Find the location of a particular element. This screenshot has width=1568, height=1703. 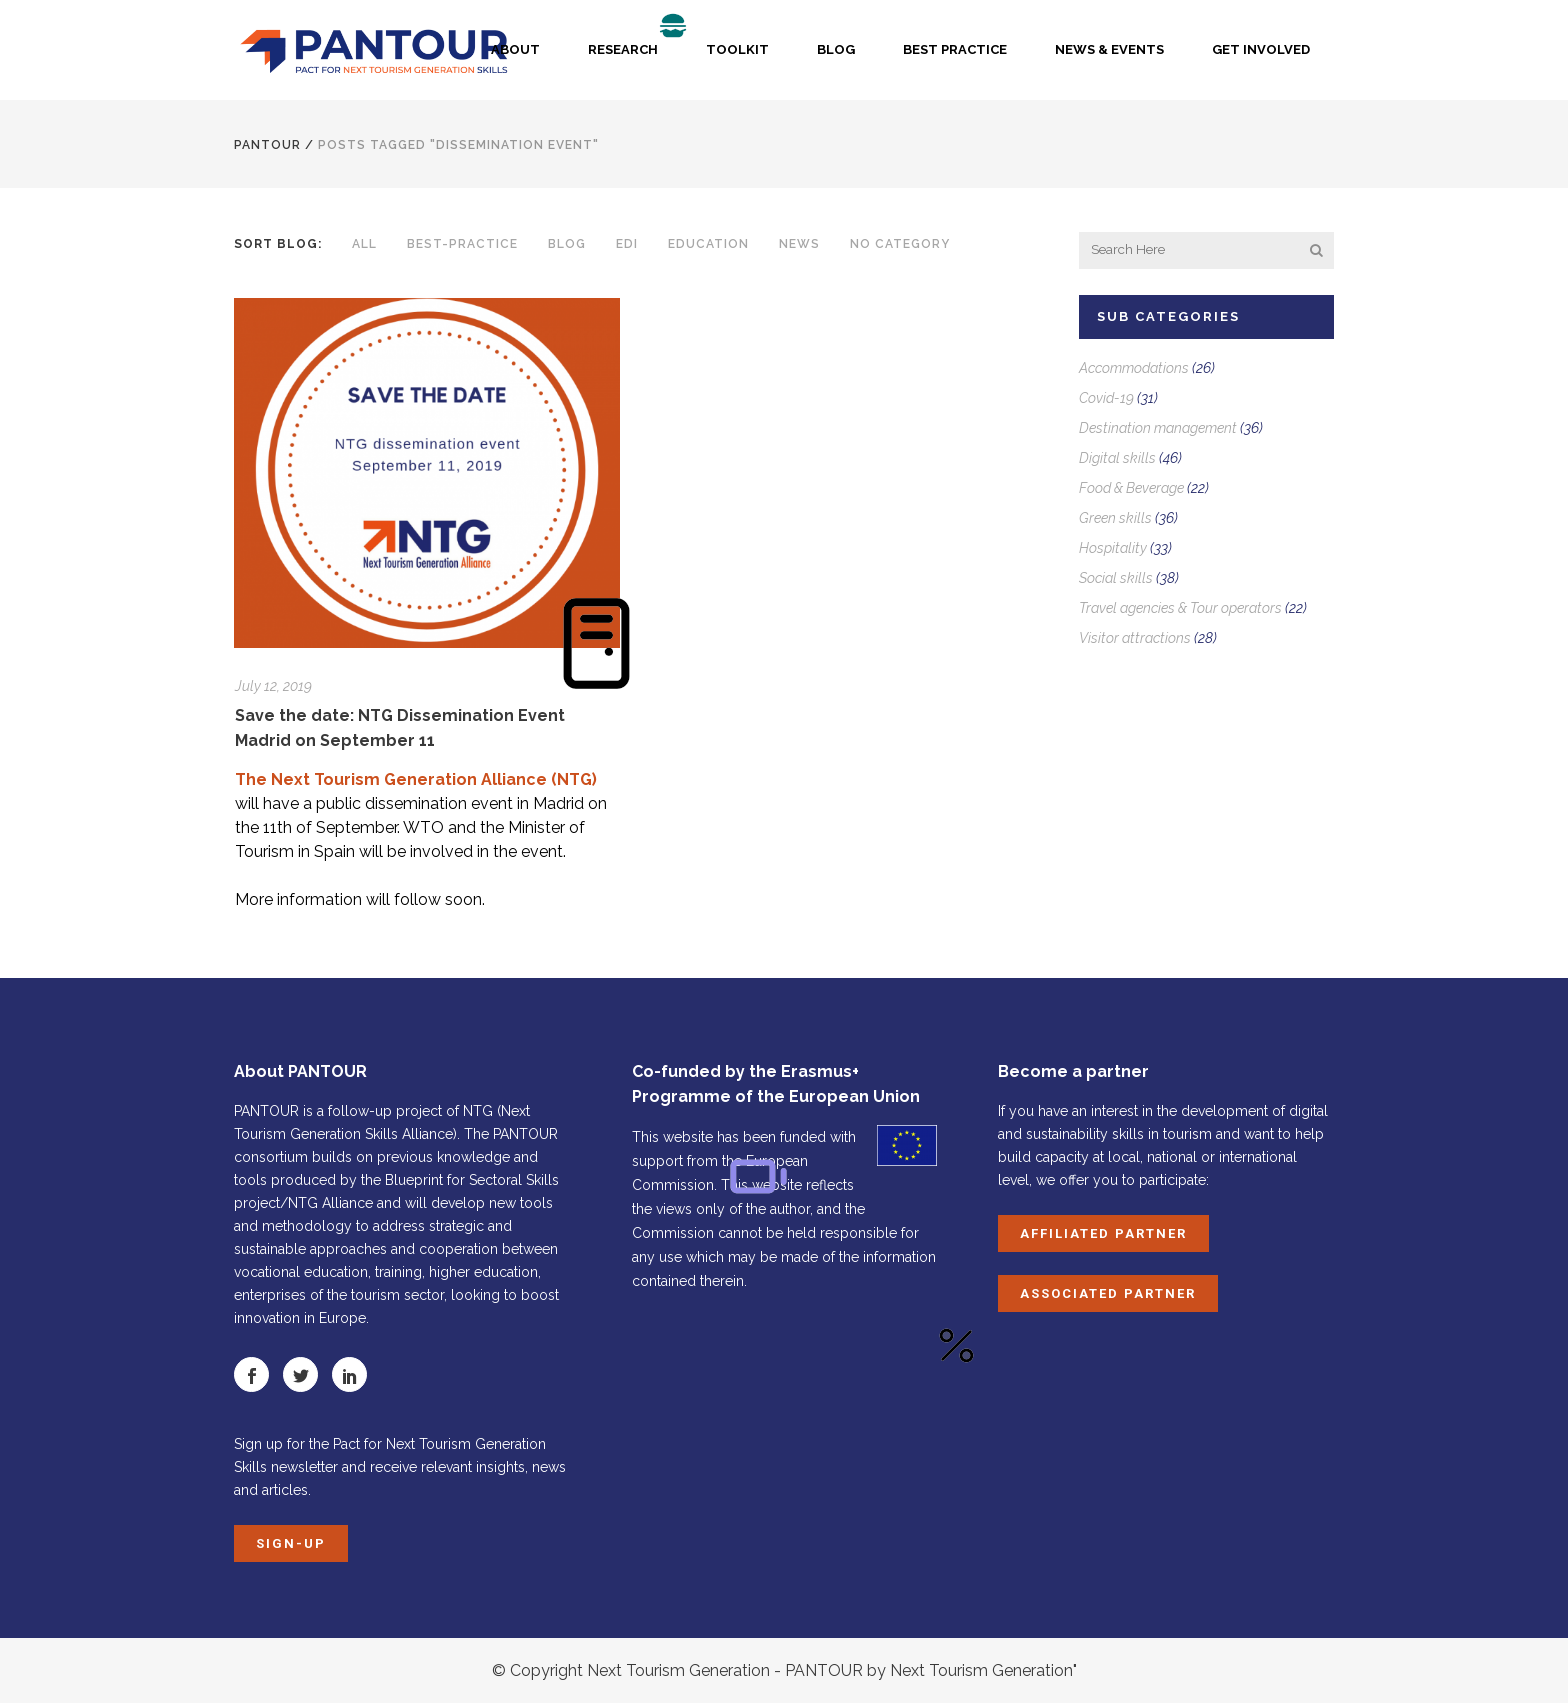

indicates current battery level is located at coordinates (758, 1176).